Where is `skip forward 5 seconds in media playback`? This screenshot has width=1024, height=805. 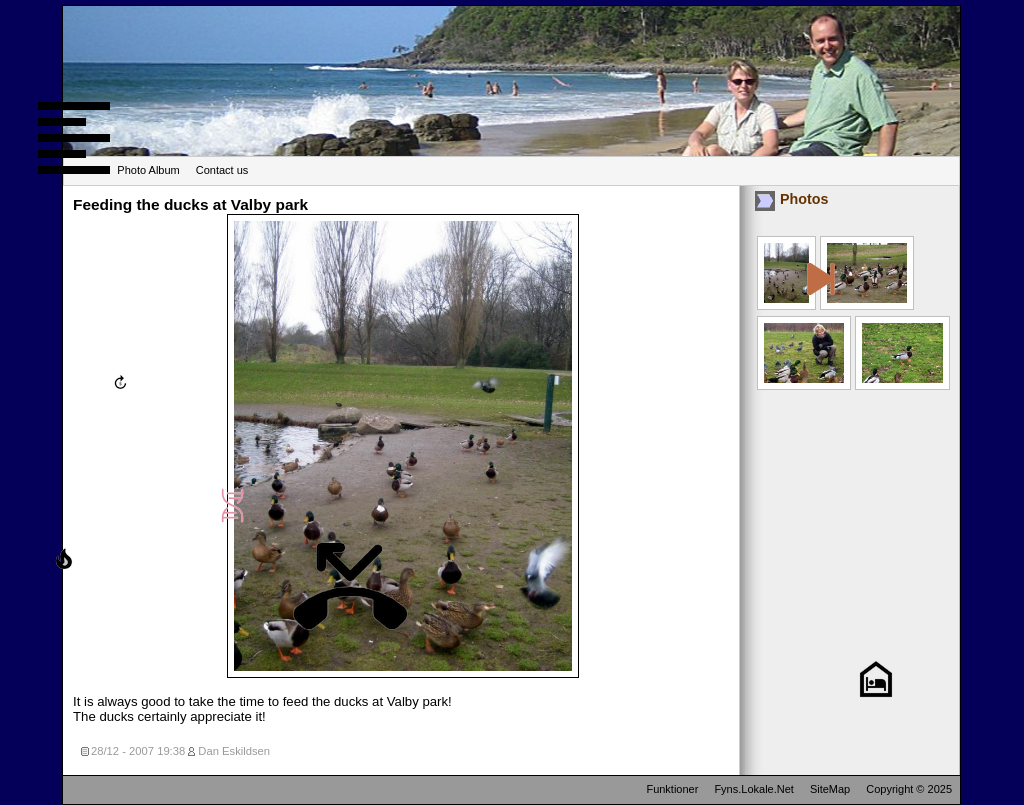 skip forward 5 seconds in media playback is located at coordinates (120, 382).